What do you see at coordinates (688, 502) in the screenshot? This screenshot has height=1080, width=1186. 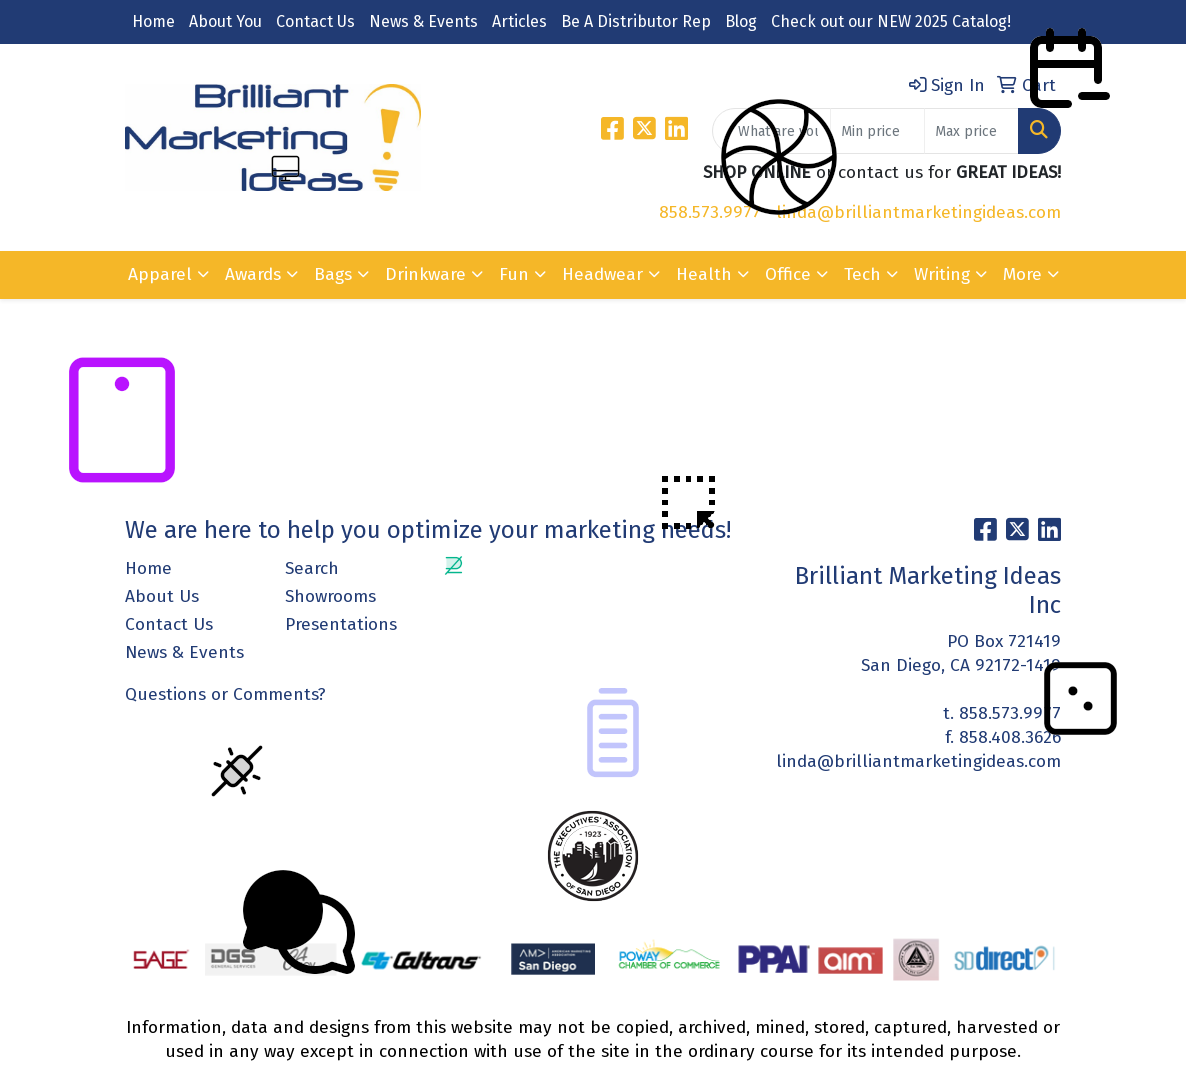 I see `select or highlight an area` at bounding box center [688, 502].